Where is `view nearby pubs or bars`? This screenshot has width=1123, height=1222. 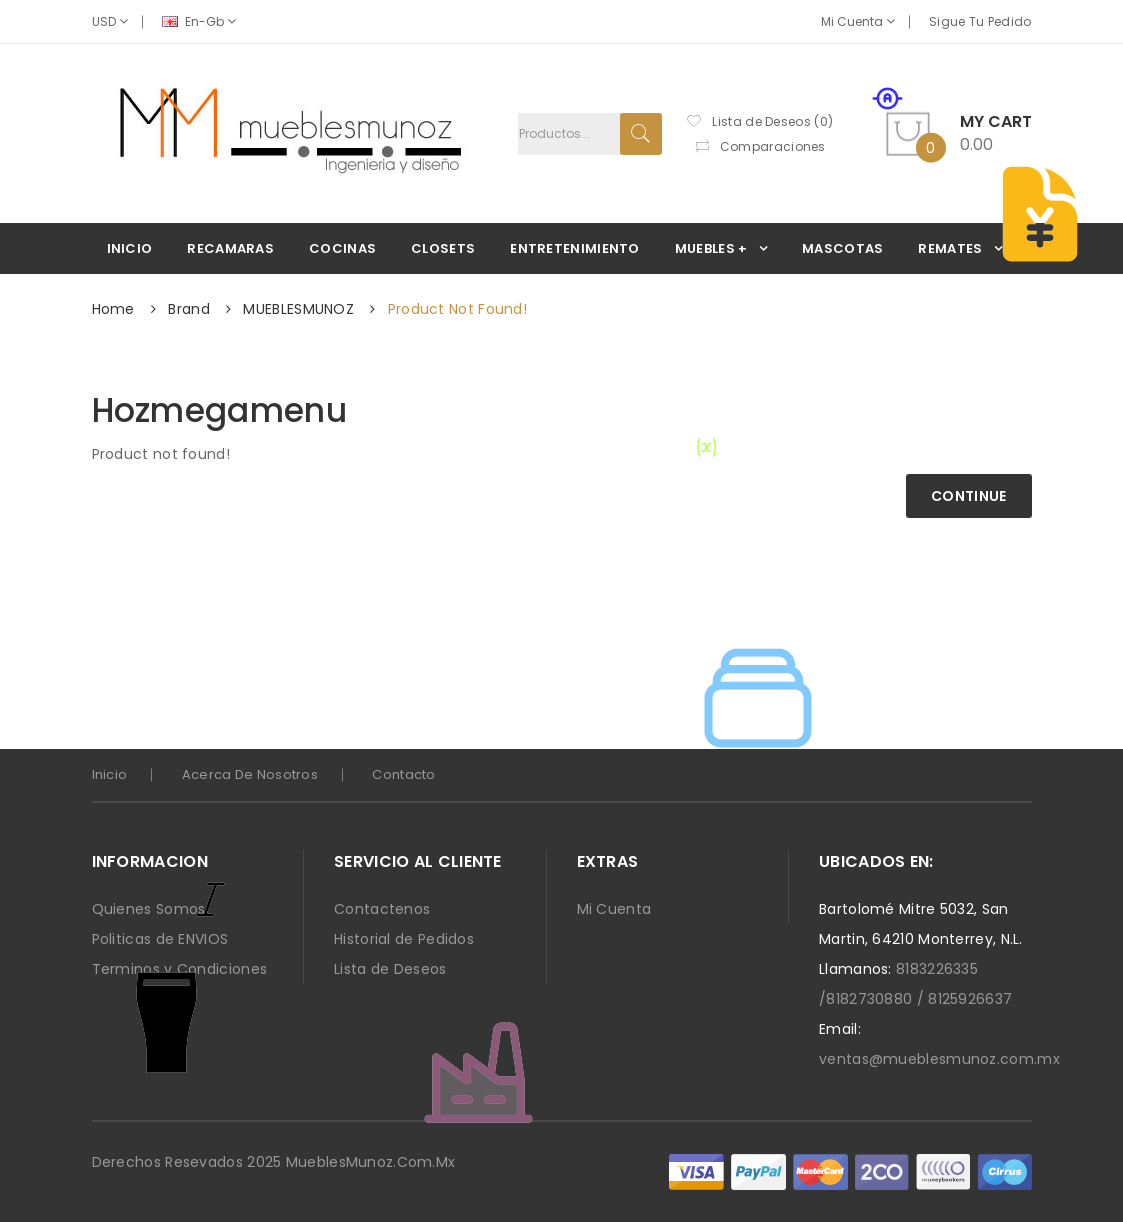
view nearby pubs or bars is located at coordinates (166, 1022).